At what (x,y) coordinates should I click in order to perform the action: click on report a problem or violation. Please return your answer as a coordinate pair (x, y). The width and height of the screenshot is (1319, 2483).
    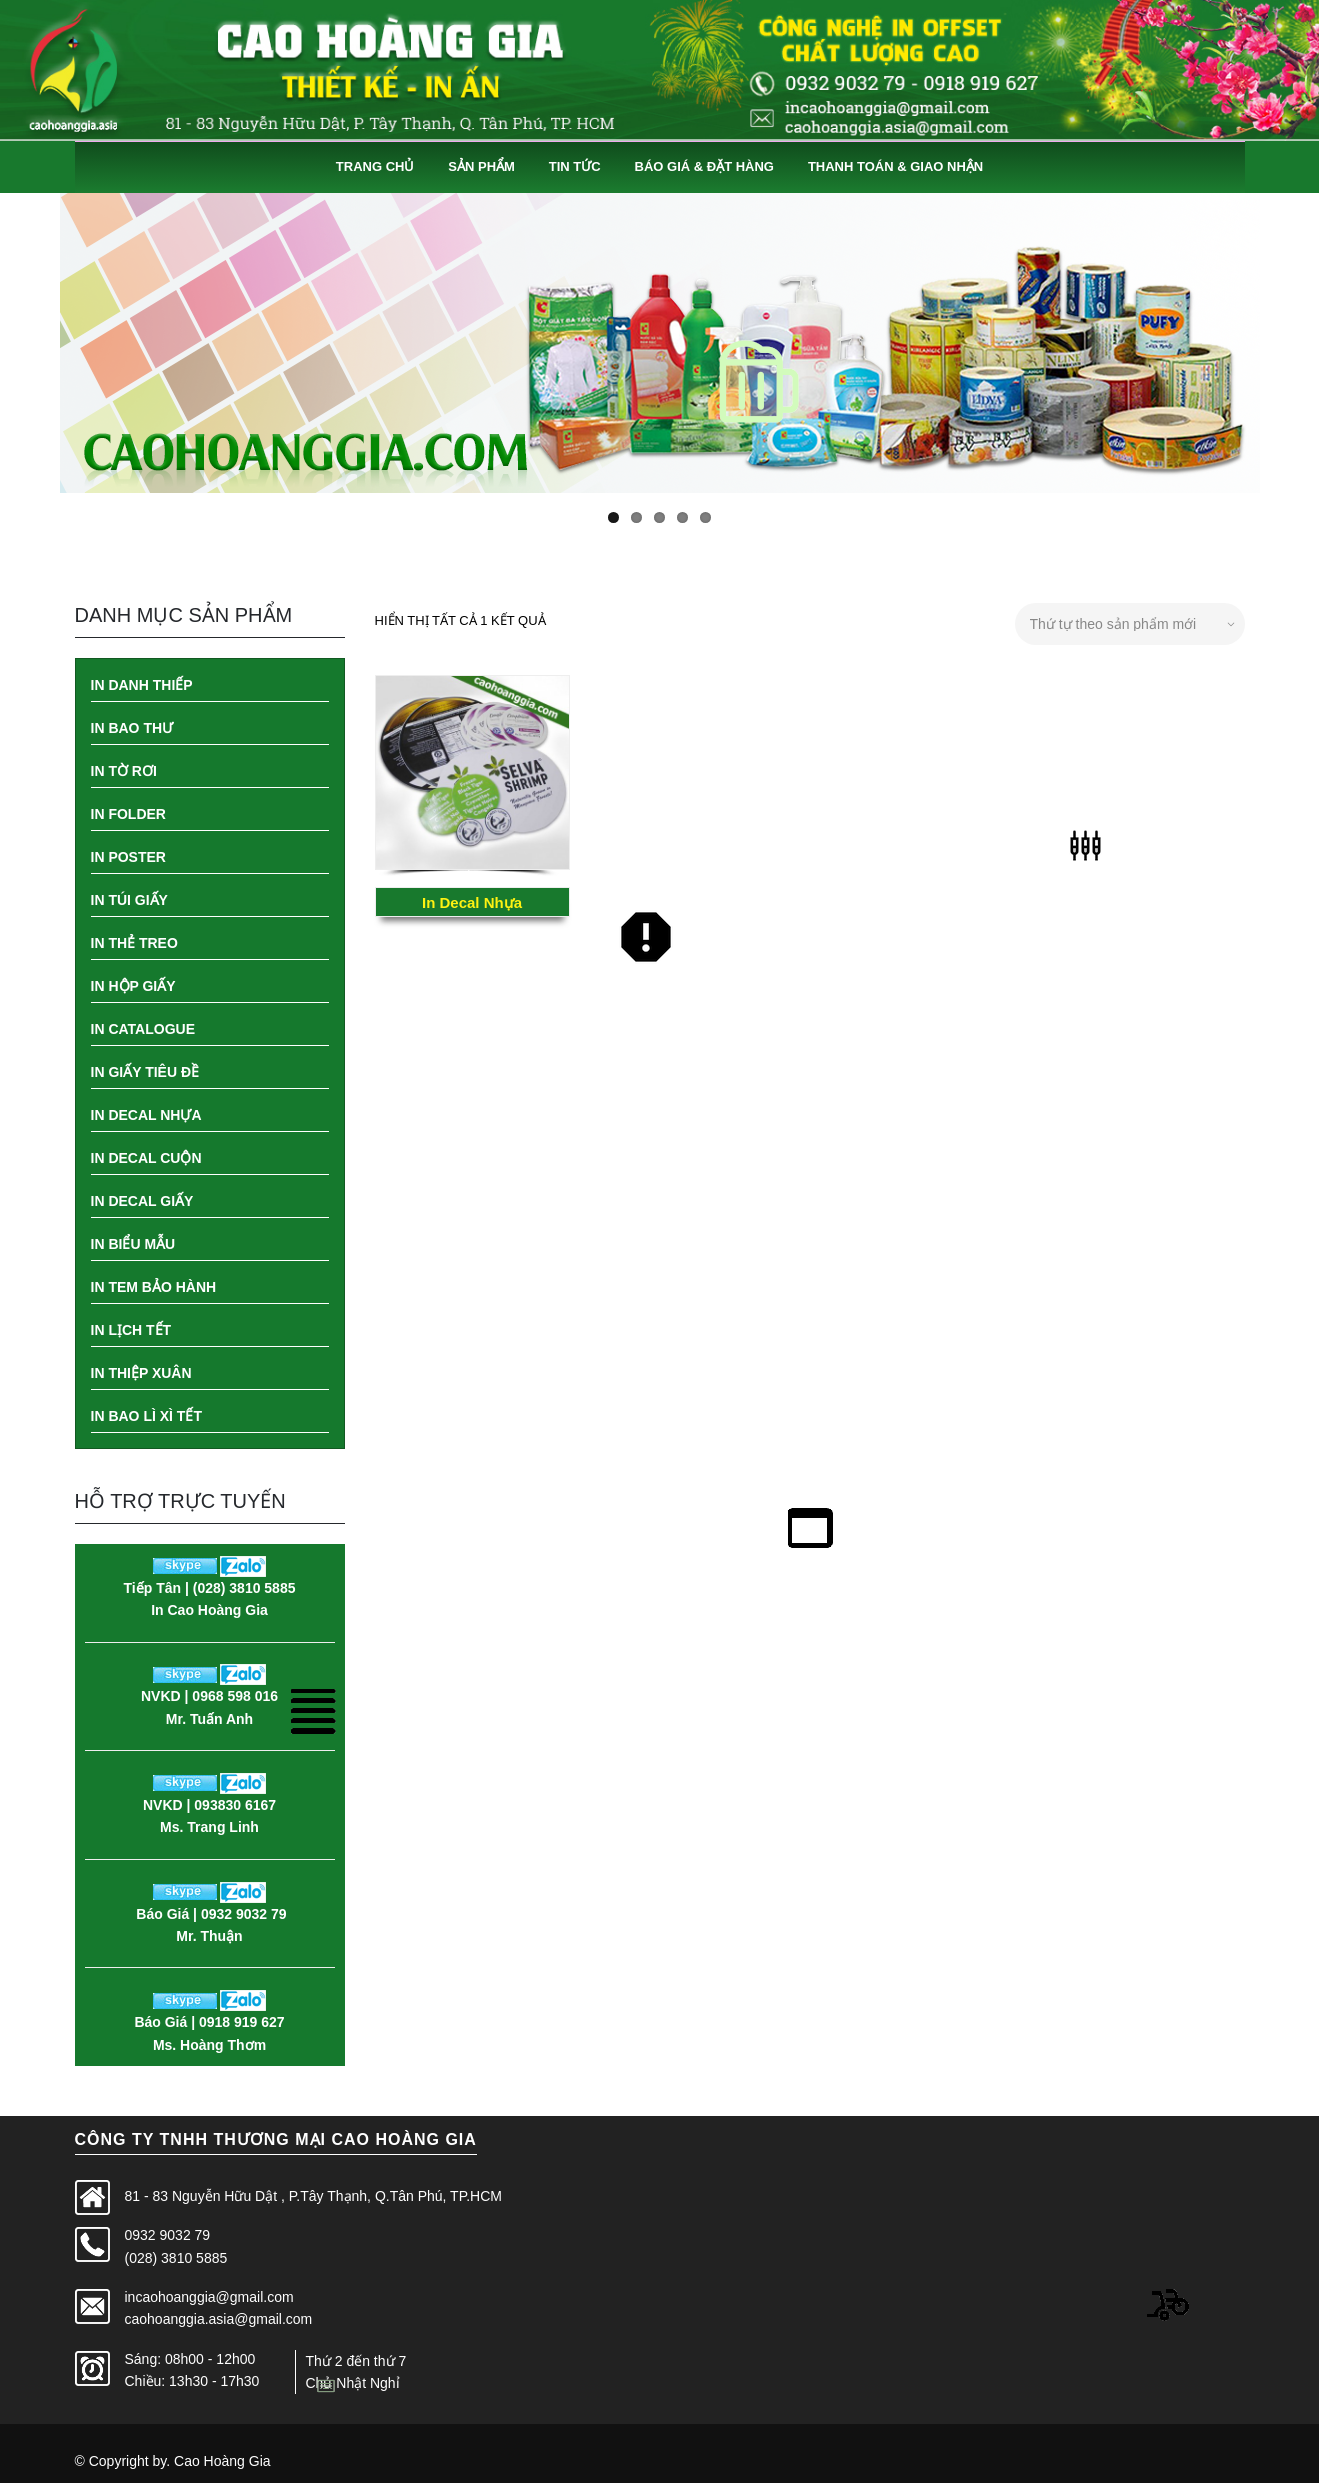
    Looking at the image, I should click on (646, 937).